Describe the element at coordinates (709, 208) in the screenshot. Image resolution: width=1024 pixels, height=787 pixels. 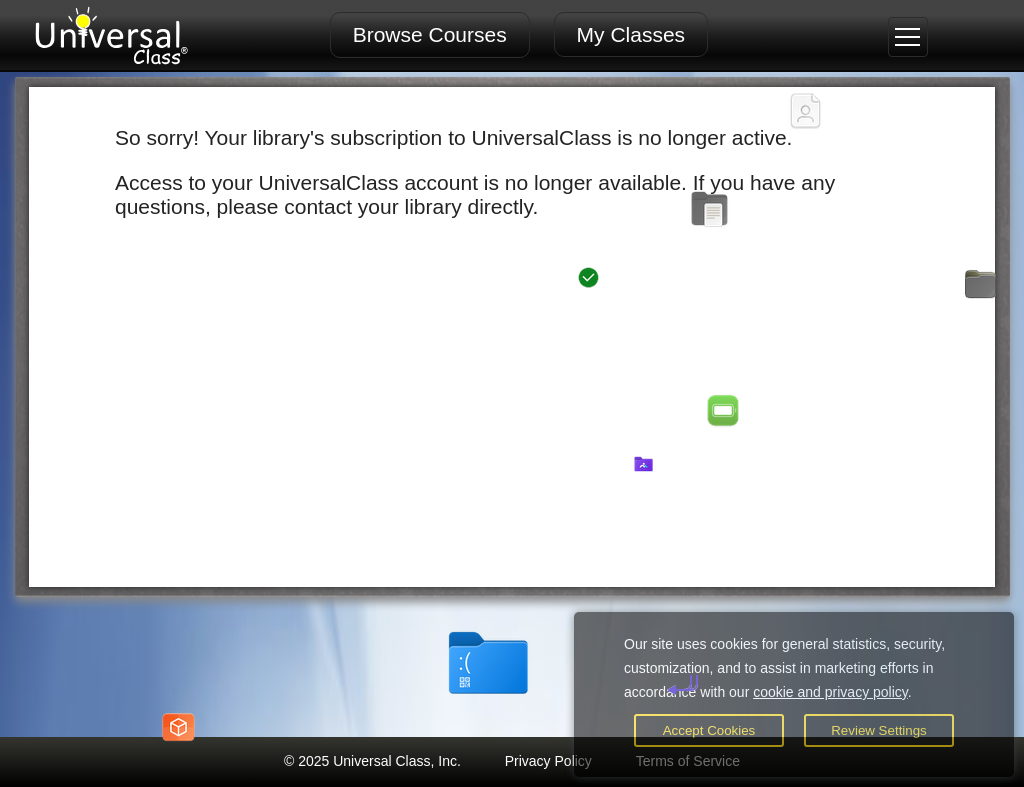
I see `open a file from folder` at that location.